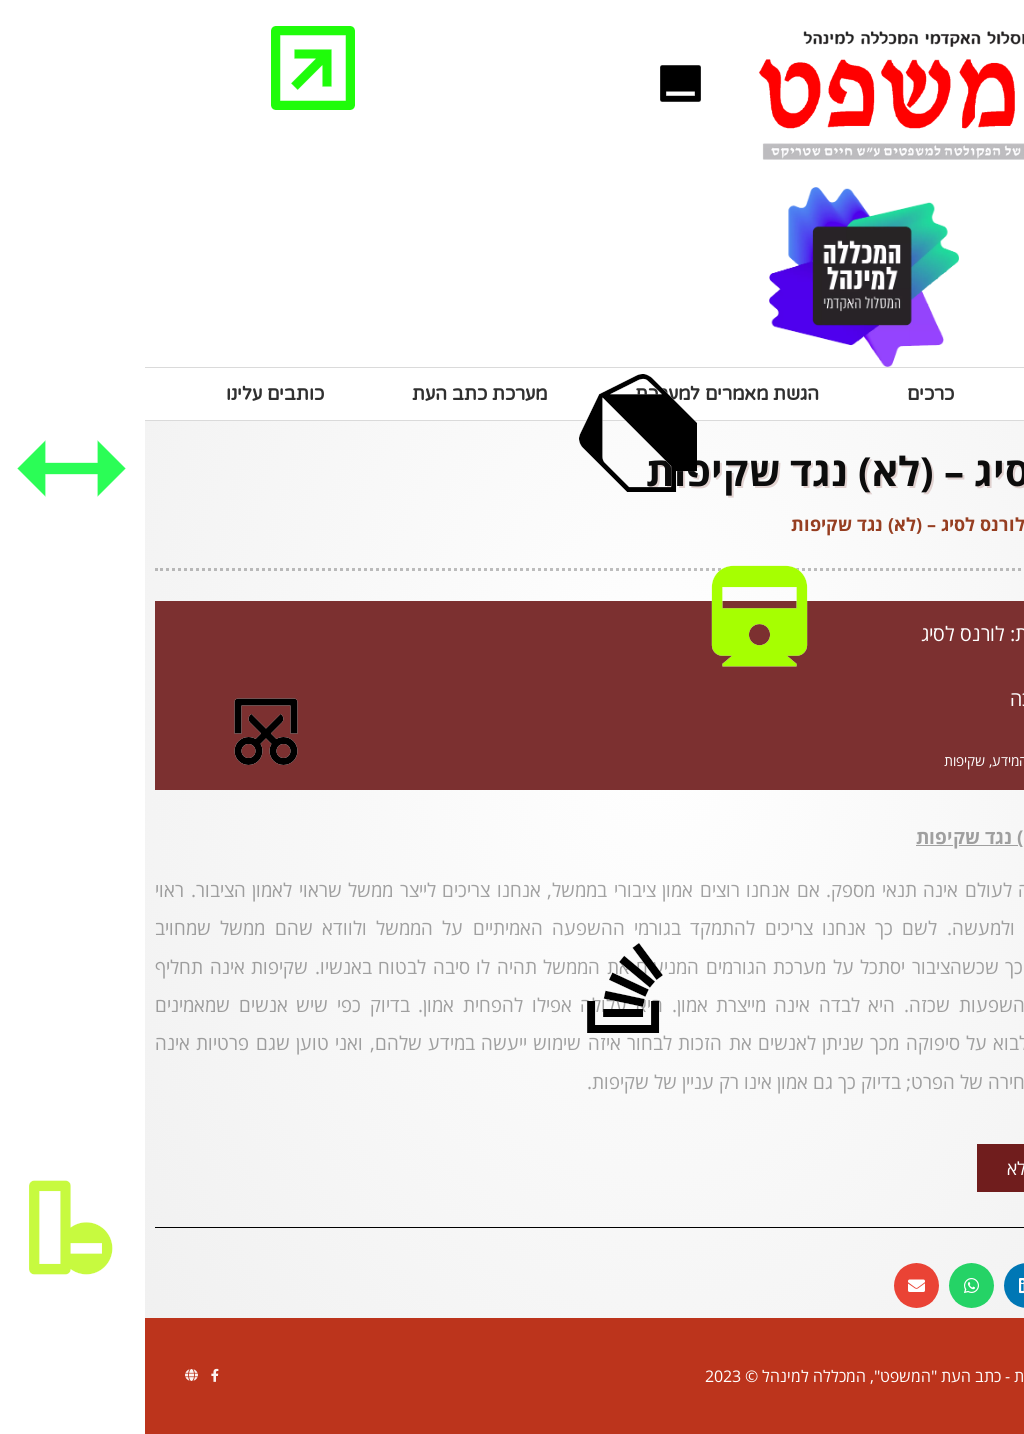 The height and width of the screenshot is (1434, 1024). Describe the element at coordinates (313, 68) in the screenshot. I see `open link in new window` at that location.